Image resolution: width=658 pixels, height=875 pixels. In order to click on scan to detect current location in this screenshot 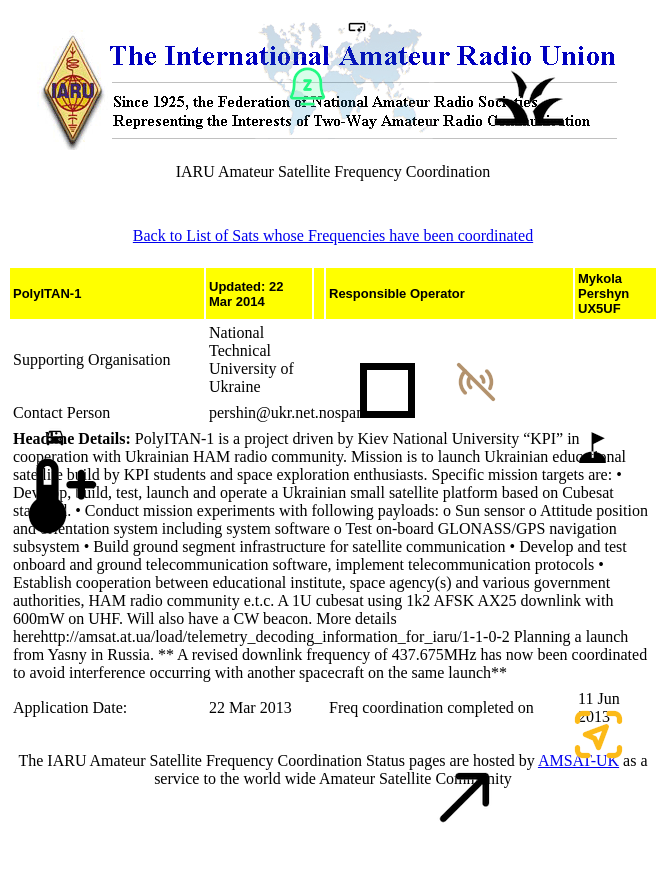, I will do `click(598, 734)`.